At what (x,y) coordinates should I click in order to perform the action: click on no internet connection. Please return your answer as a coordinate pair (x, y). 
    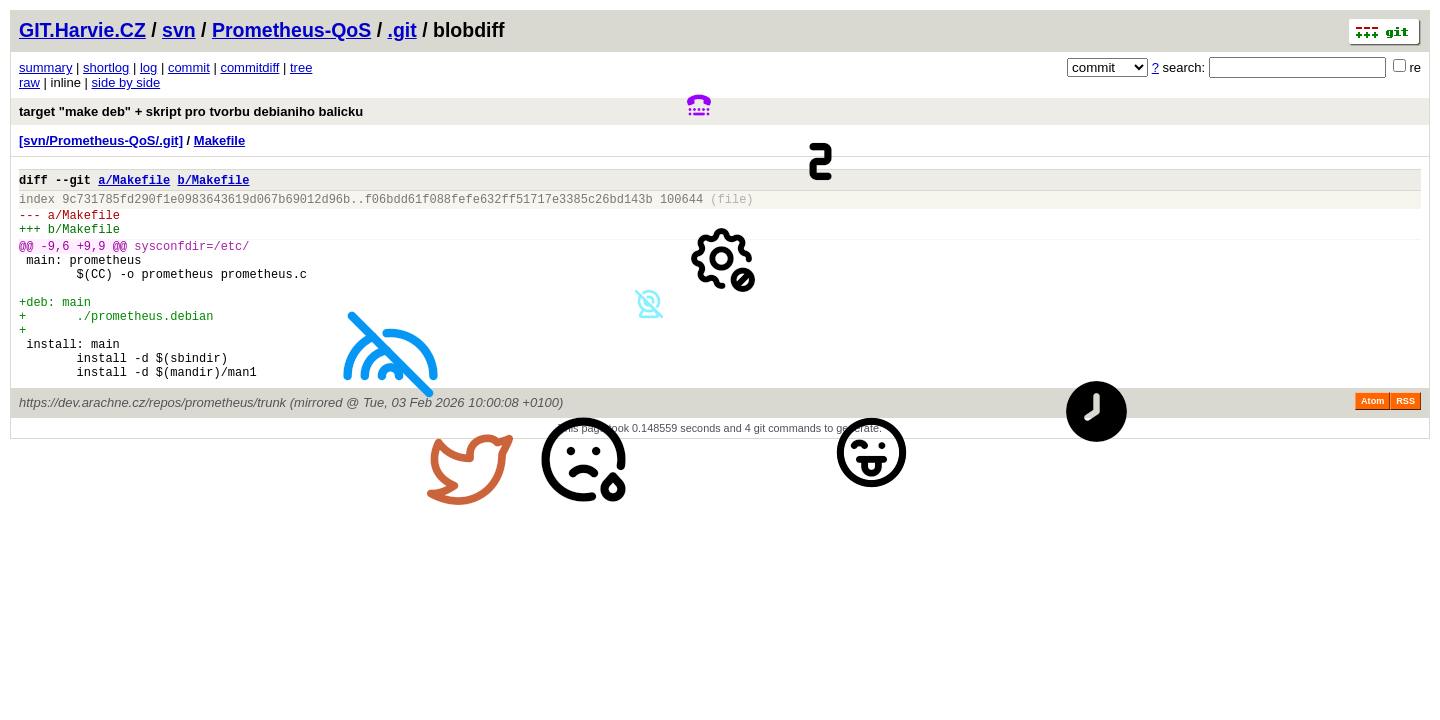
    Looking at the image, I should click on (390, 354).